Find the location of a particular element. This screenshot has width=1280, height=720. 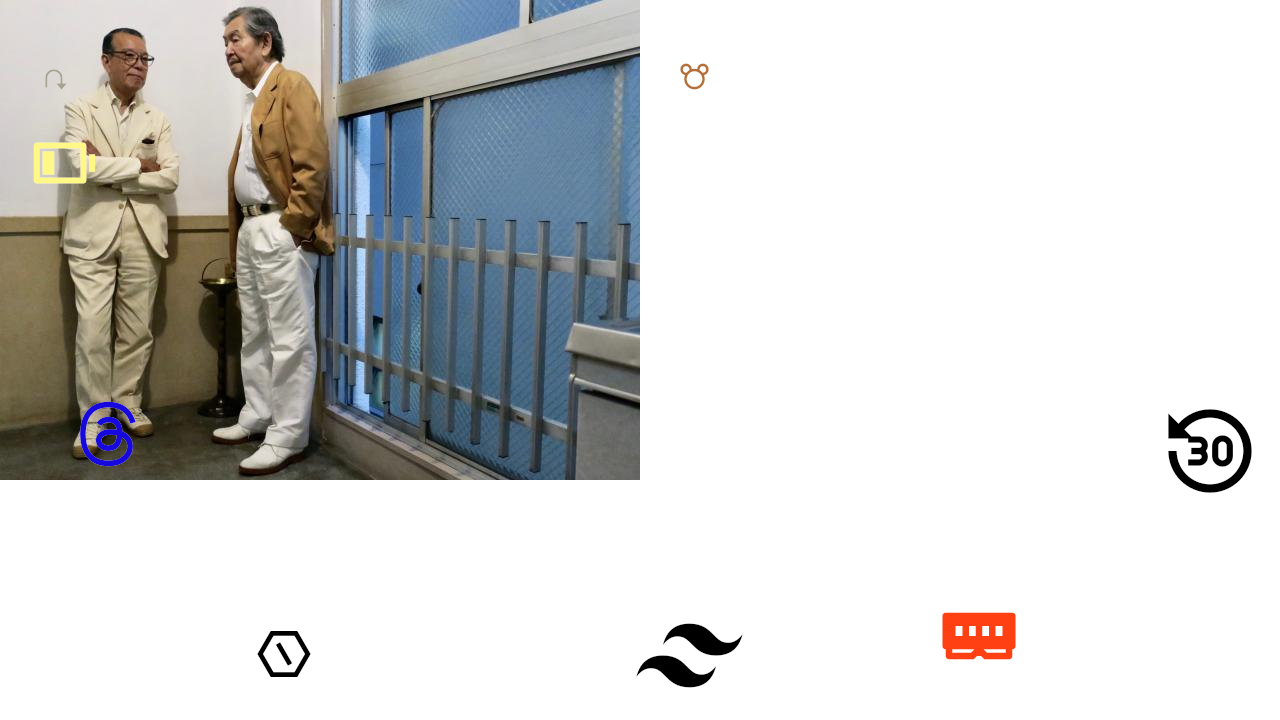

rewind 30 seconds is located at coordinates (1210, 451).